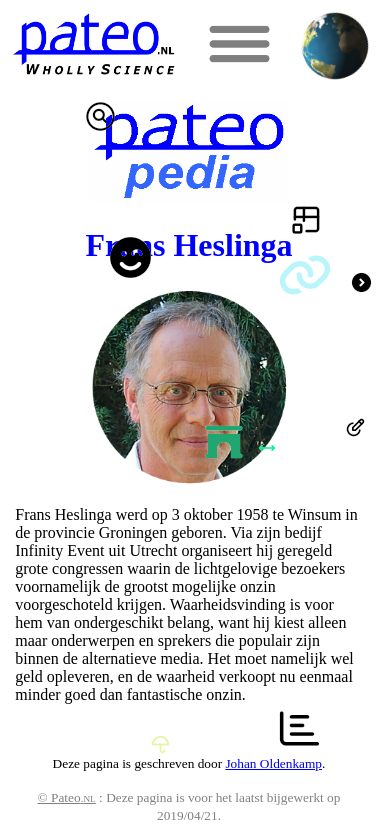  Describe the element at coordinates (361, 282) in the screenshot. I see `go to next item or page` at that location.